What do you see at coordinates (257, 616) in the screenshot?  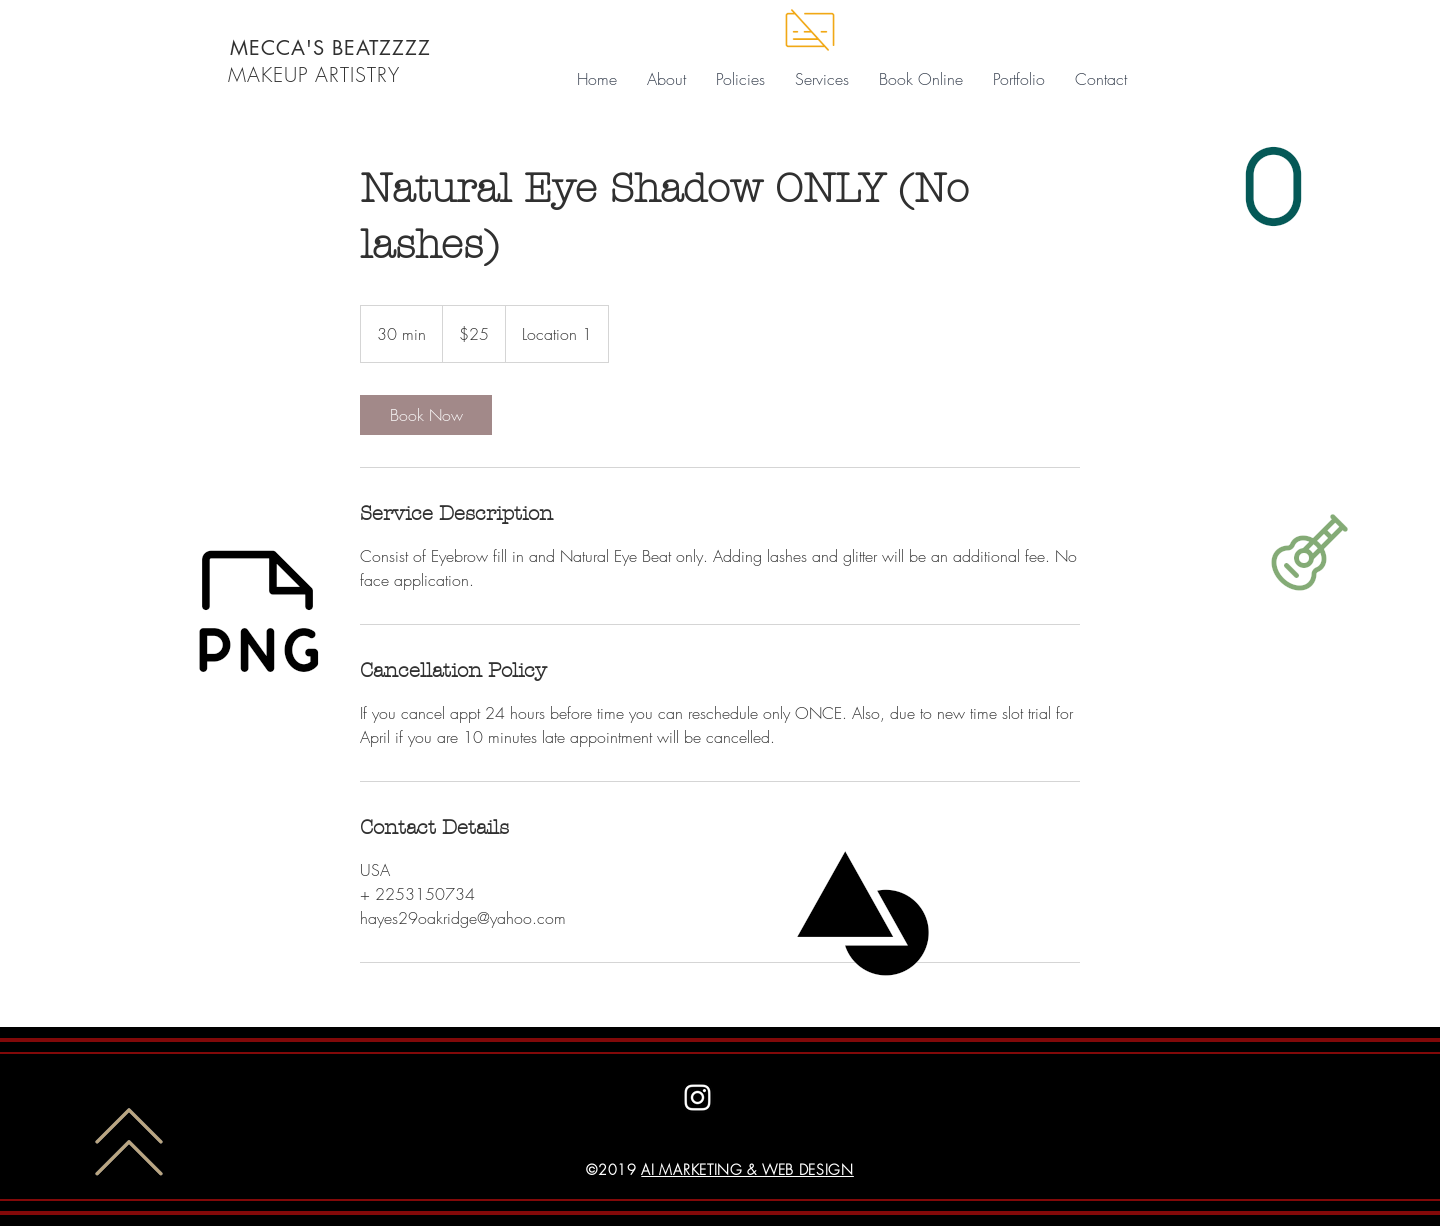 I see `a PNG image file` at bounding box center [257, 616].